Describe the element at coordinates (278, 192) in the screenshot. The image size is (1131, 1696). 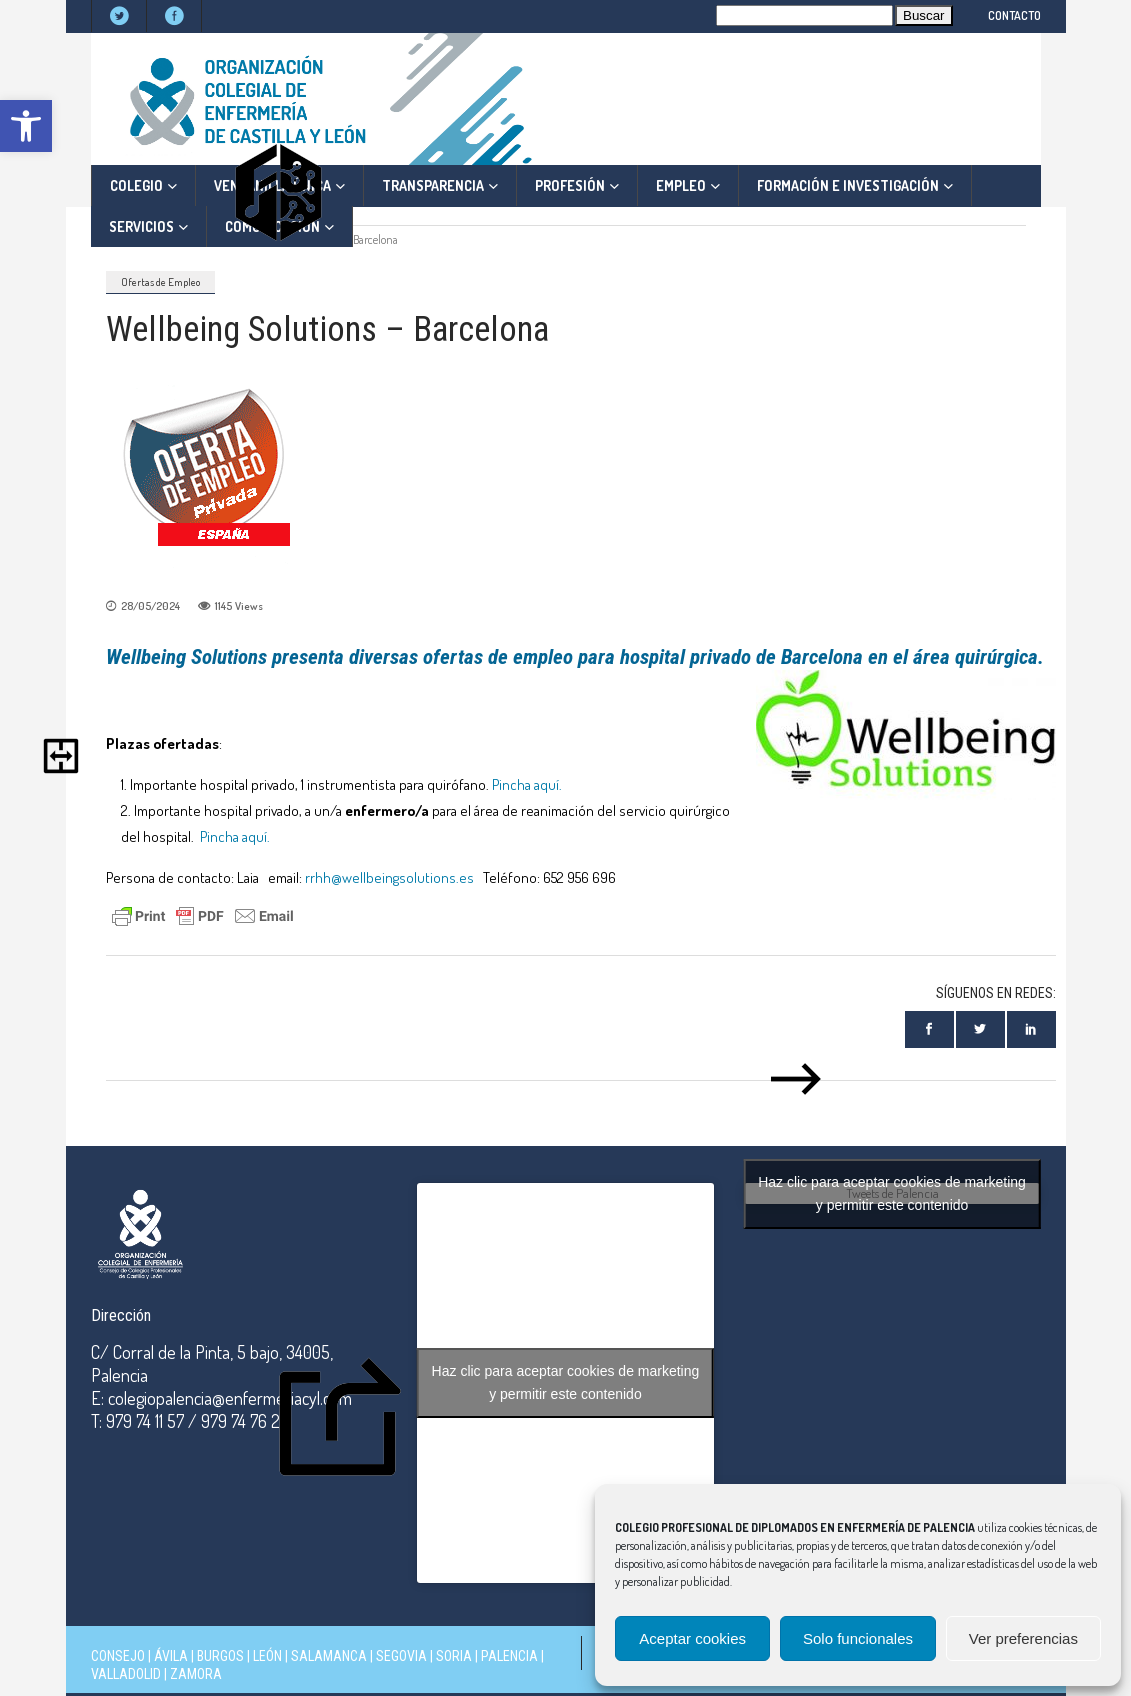
I see `link to MusicBrainz music database` at that location.